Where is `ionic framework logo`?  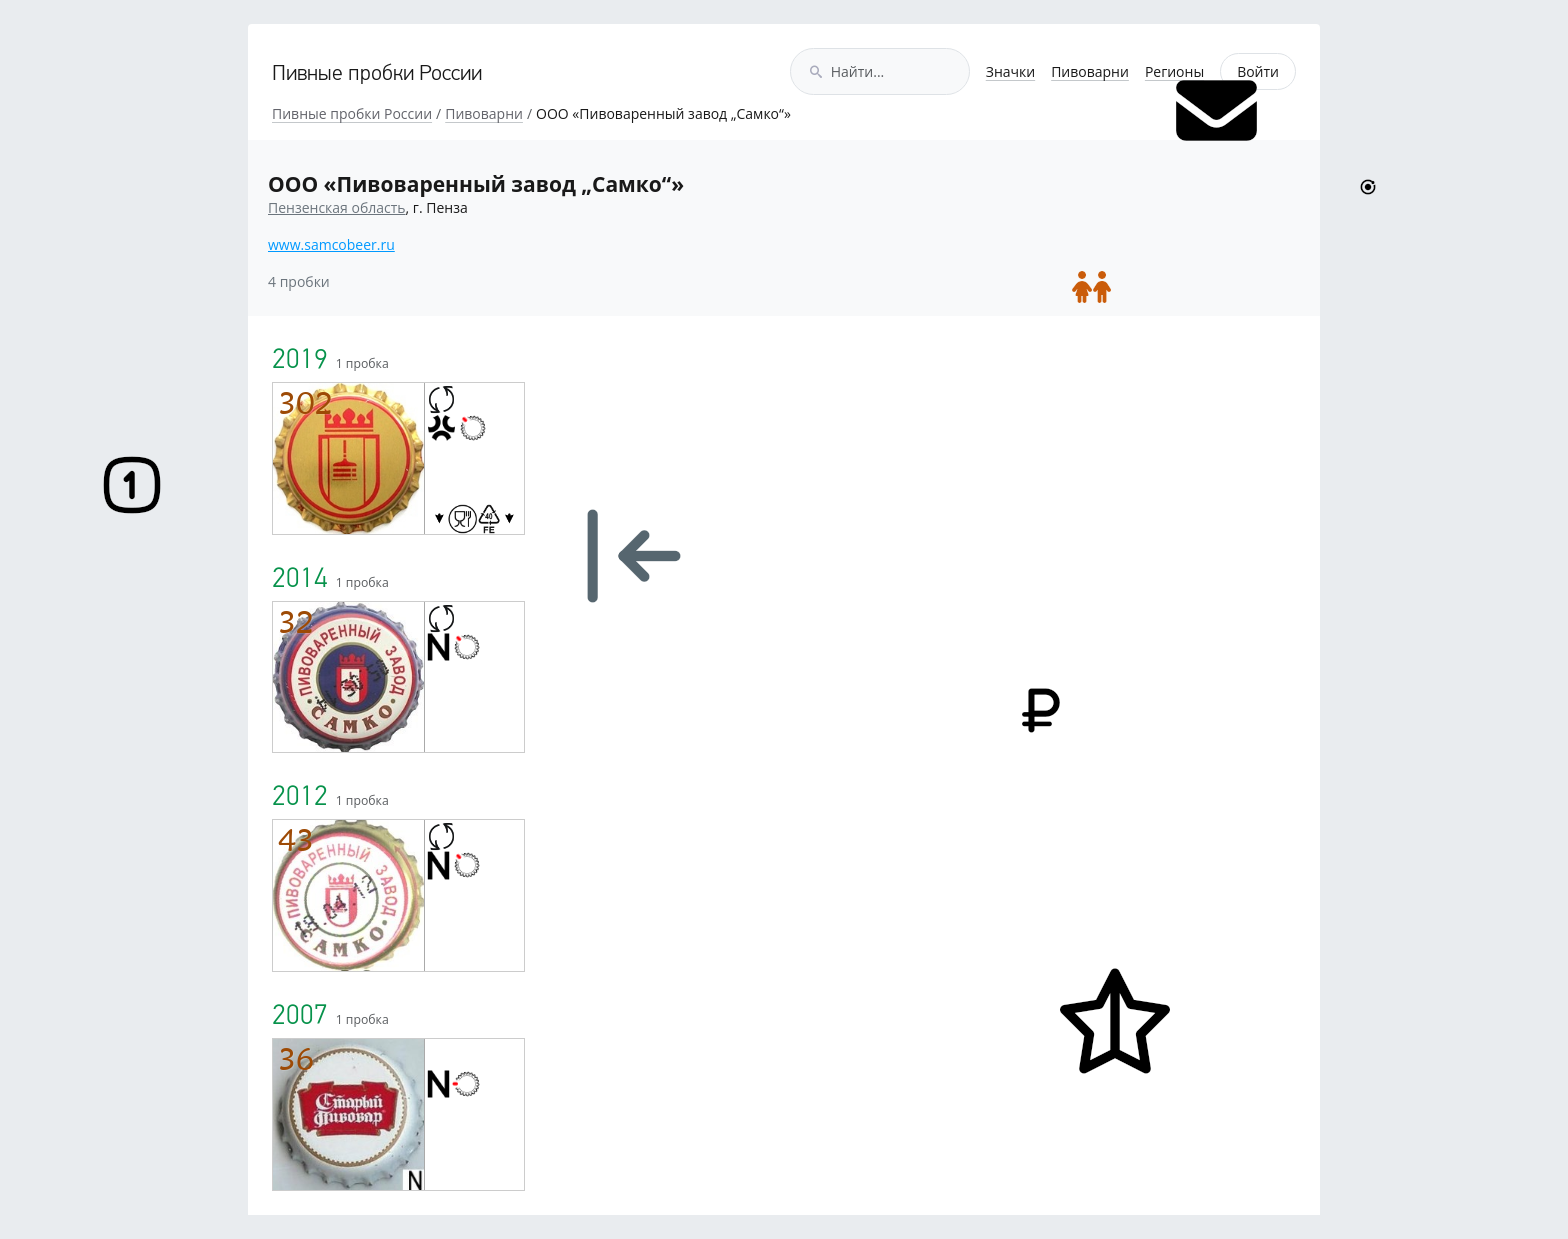 ionic framework logo is located at coordinates (1368, 187).